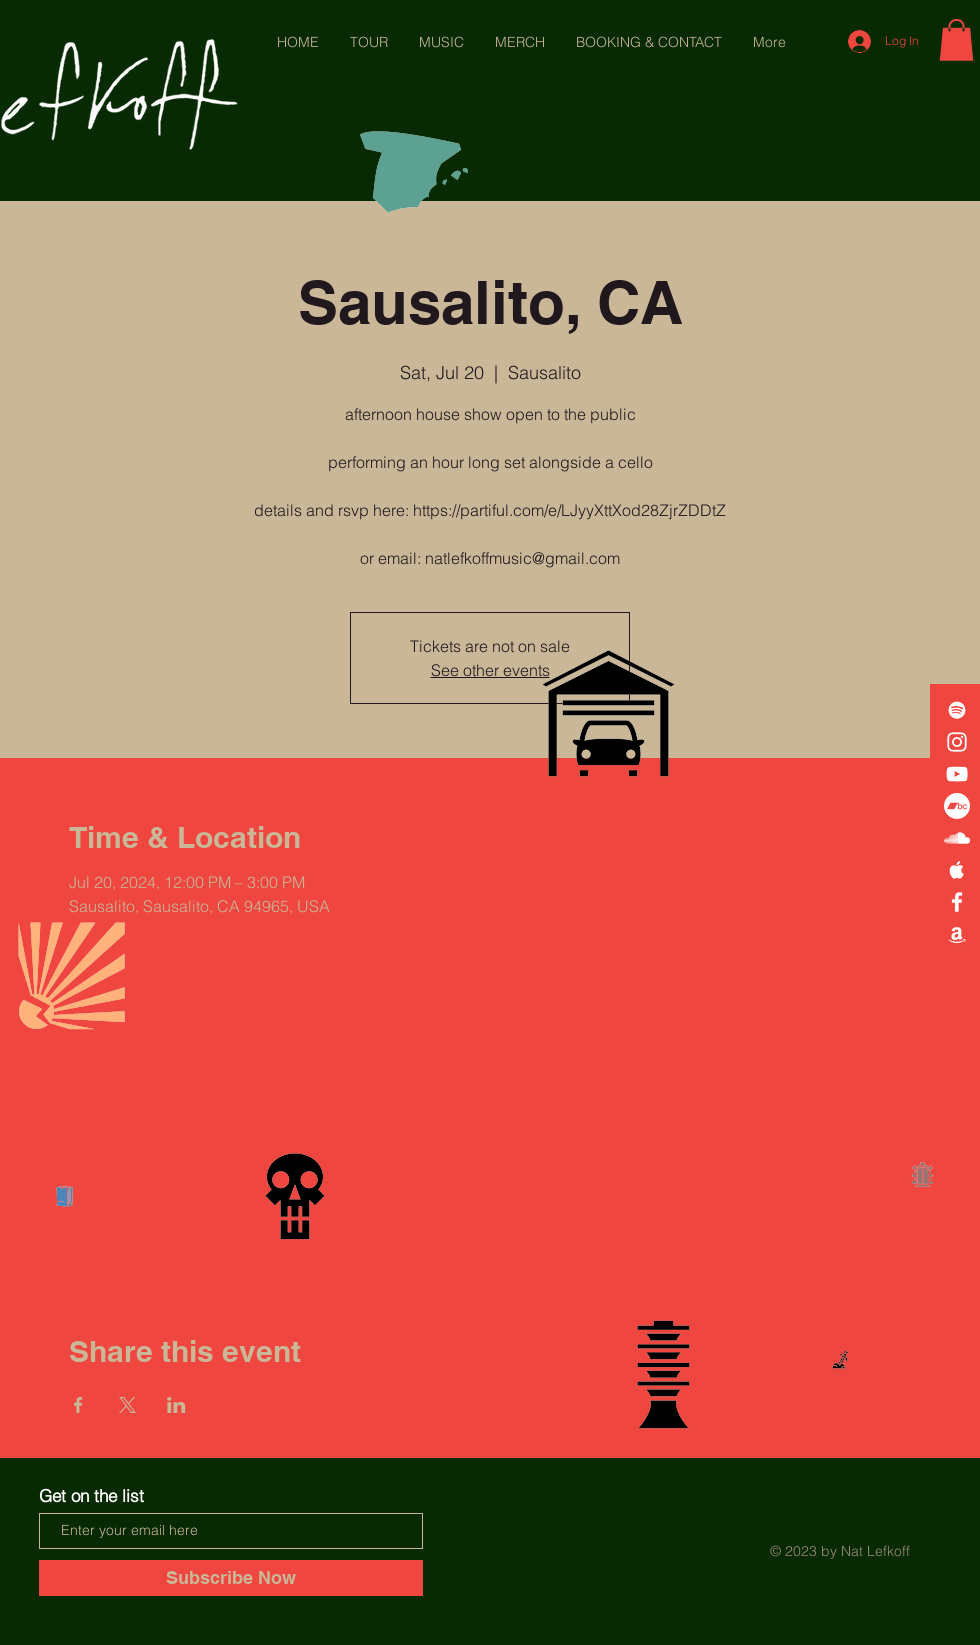 The height and width of the screenshot is (1645, 980). I want to click on indicates explosive or hazardous materials, so click(71, 976).